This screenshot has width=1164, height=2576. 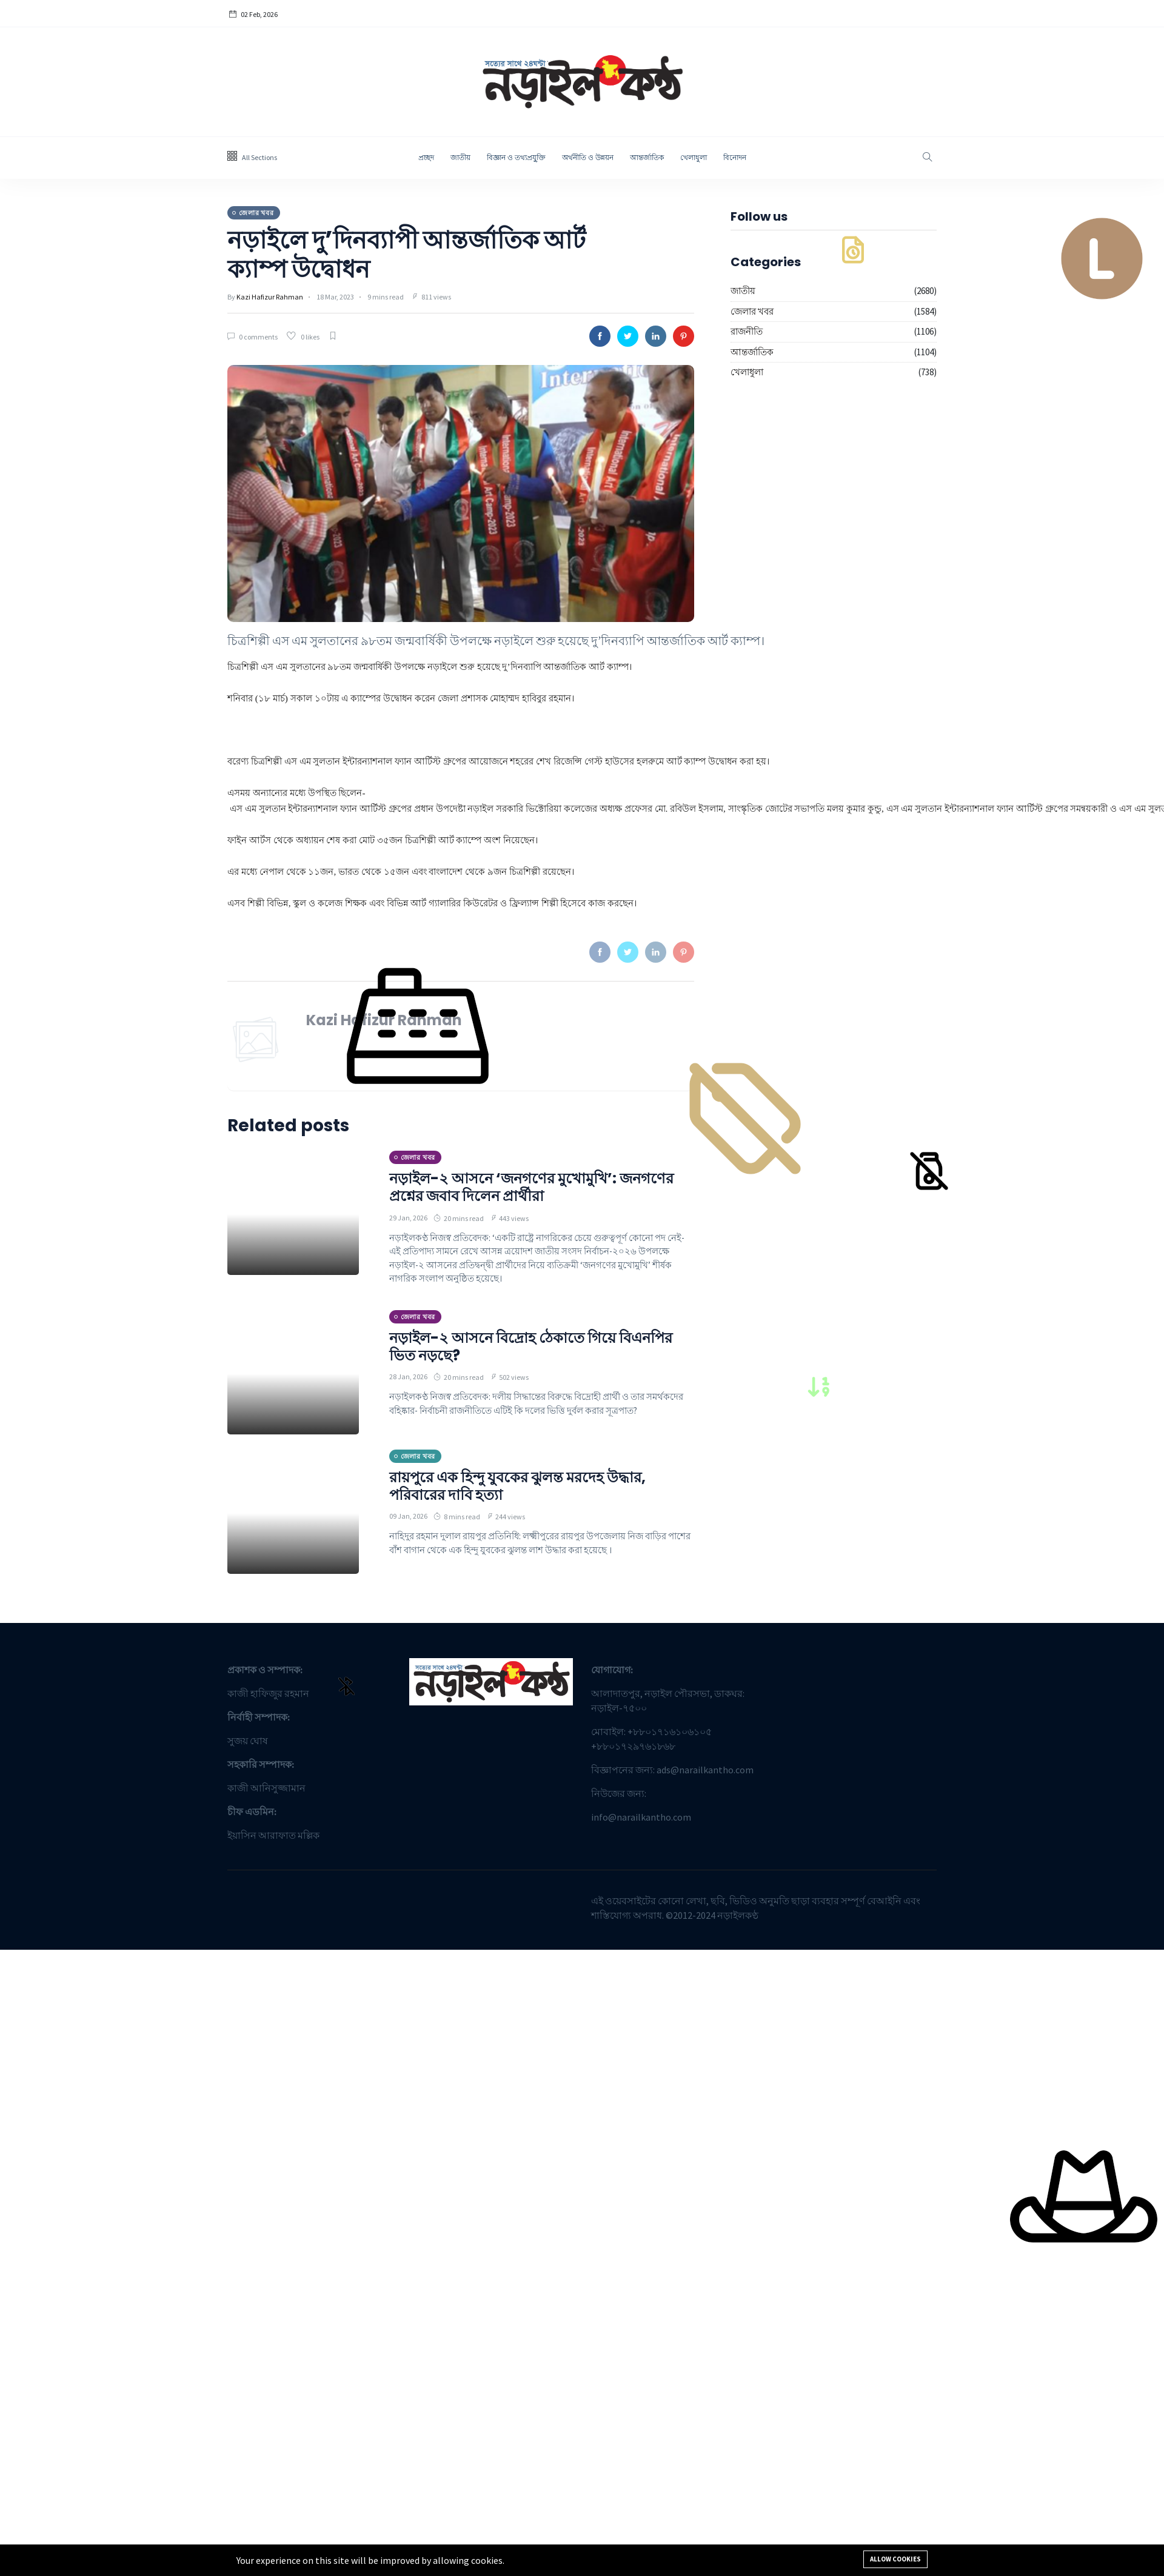 I want to click on remove a tag or label, so click(x=745, y=1119).